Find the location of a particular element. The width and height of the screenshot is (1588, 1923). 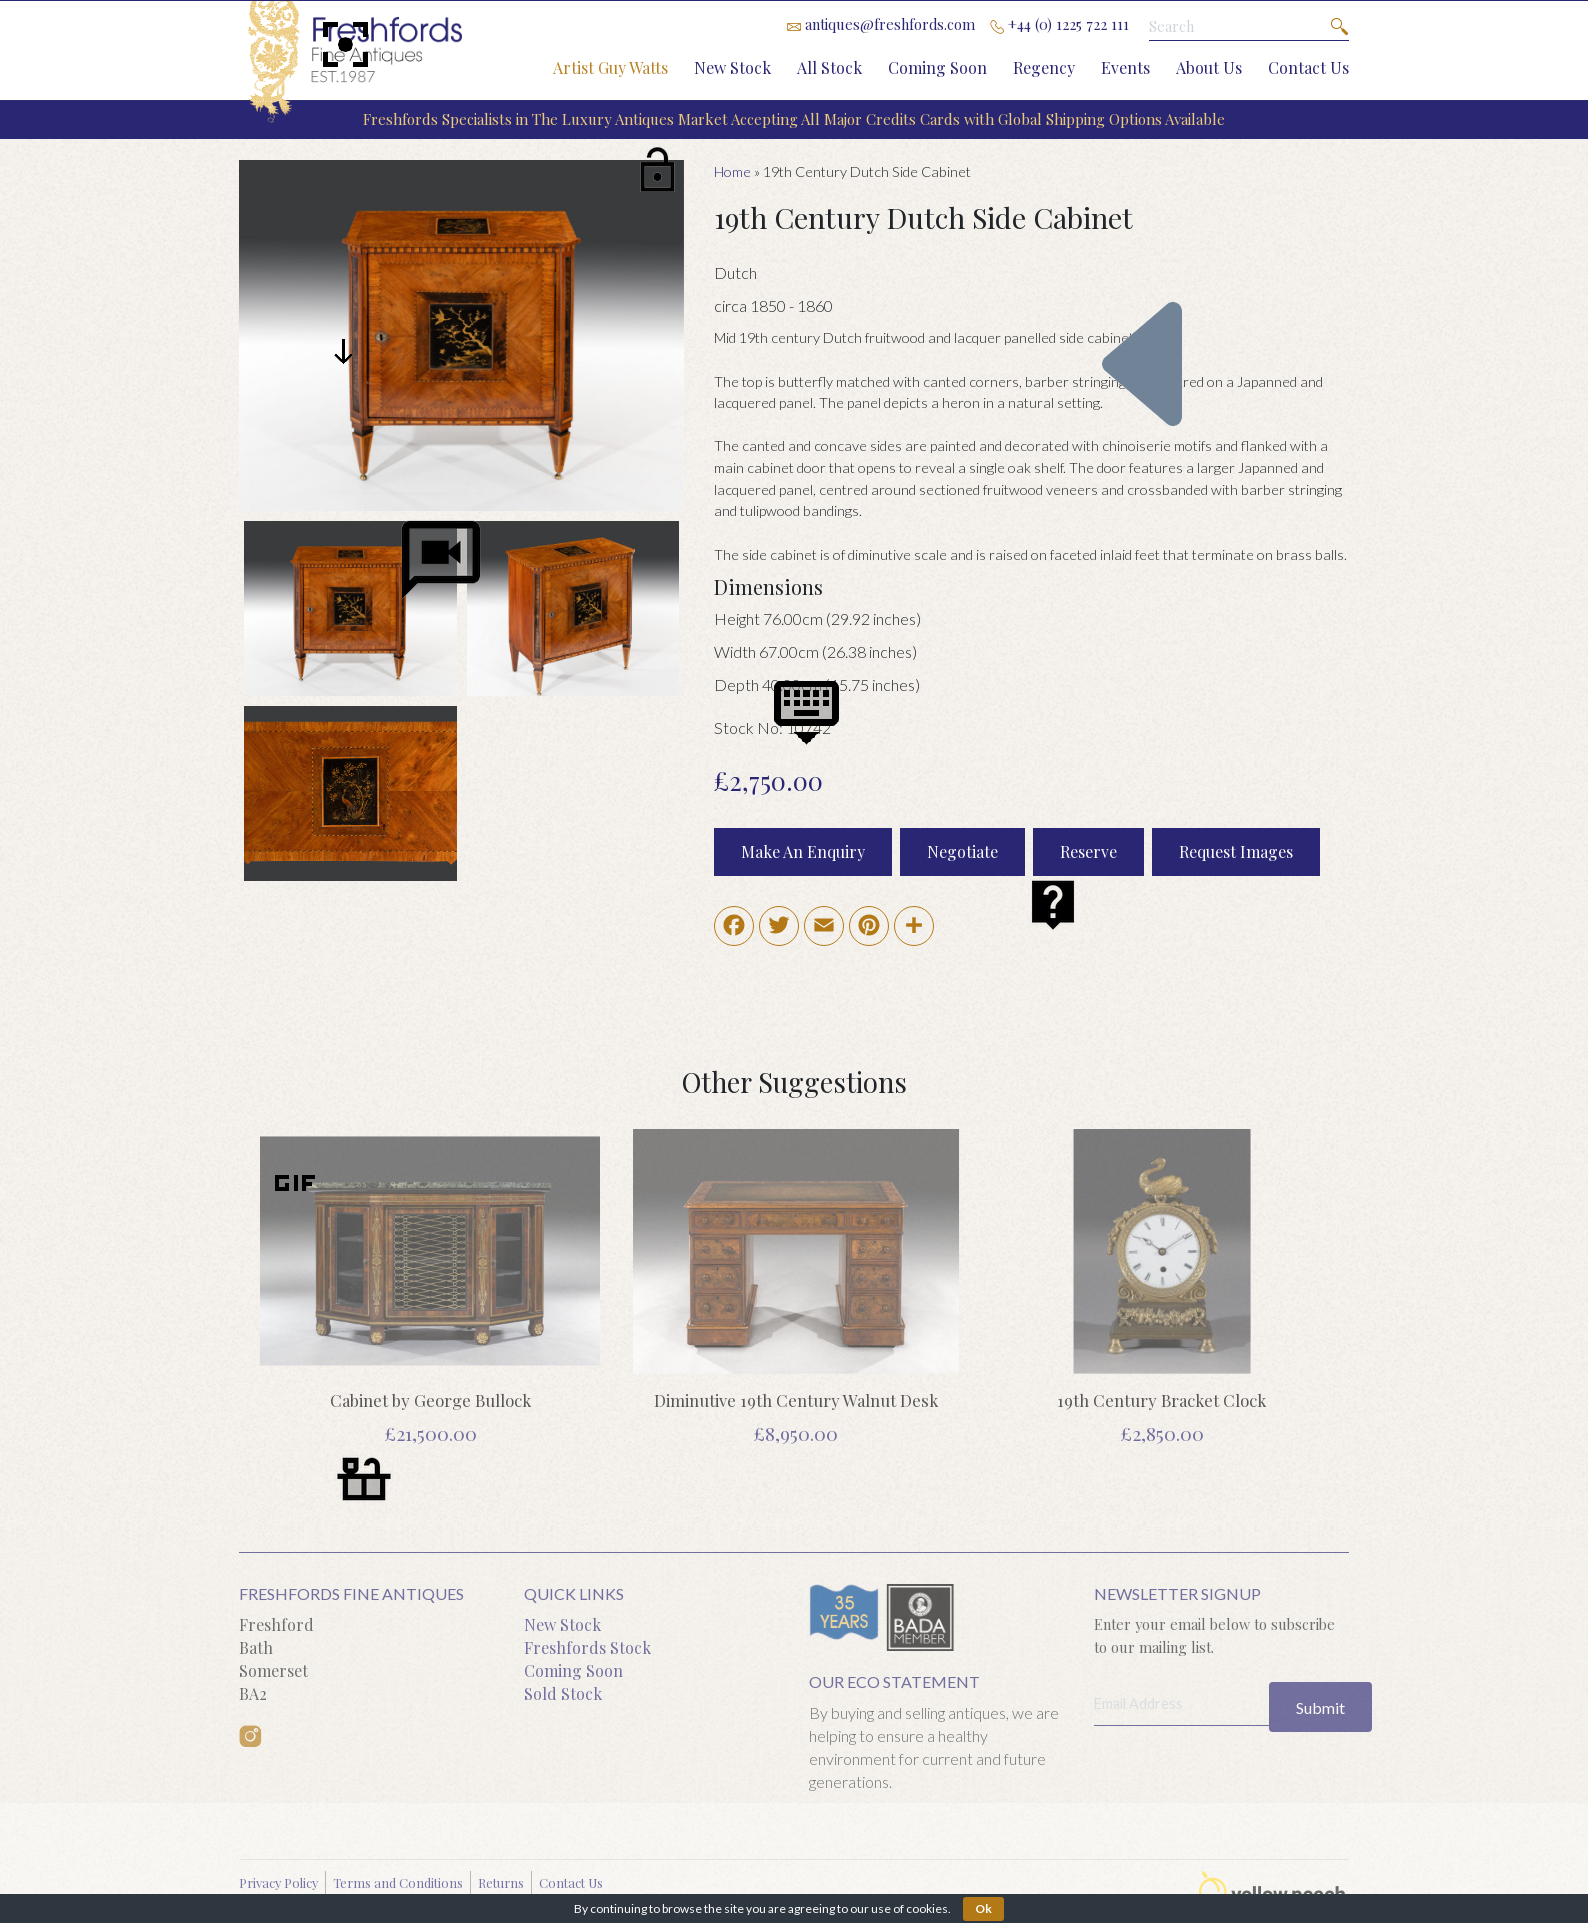

hide the on-screen keyboard is located at coordinates (806, 709).